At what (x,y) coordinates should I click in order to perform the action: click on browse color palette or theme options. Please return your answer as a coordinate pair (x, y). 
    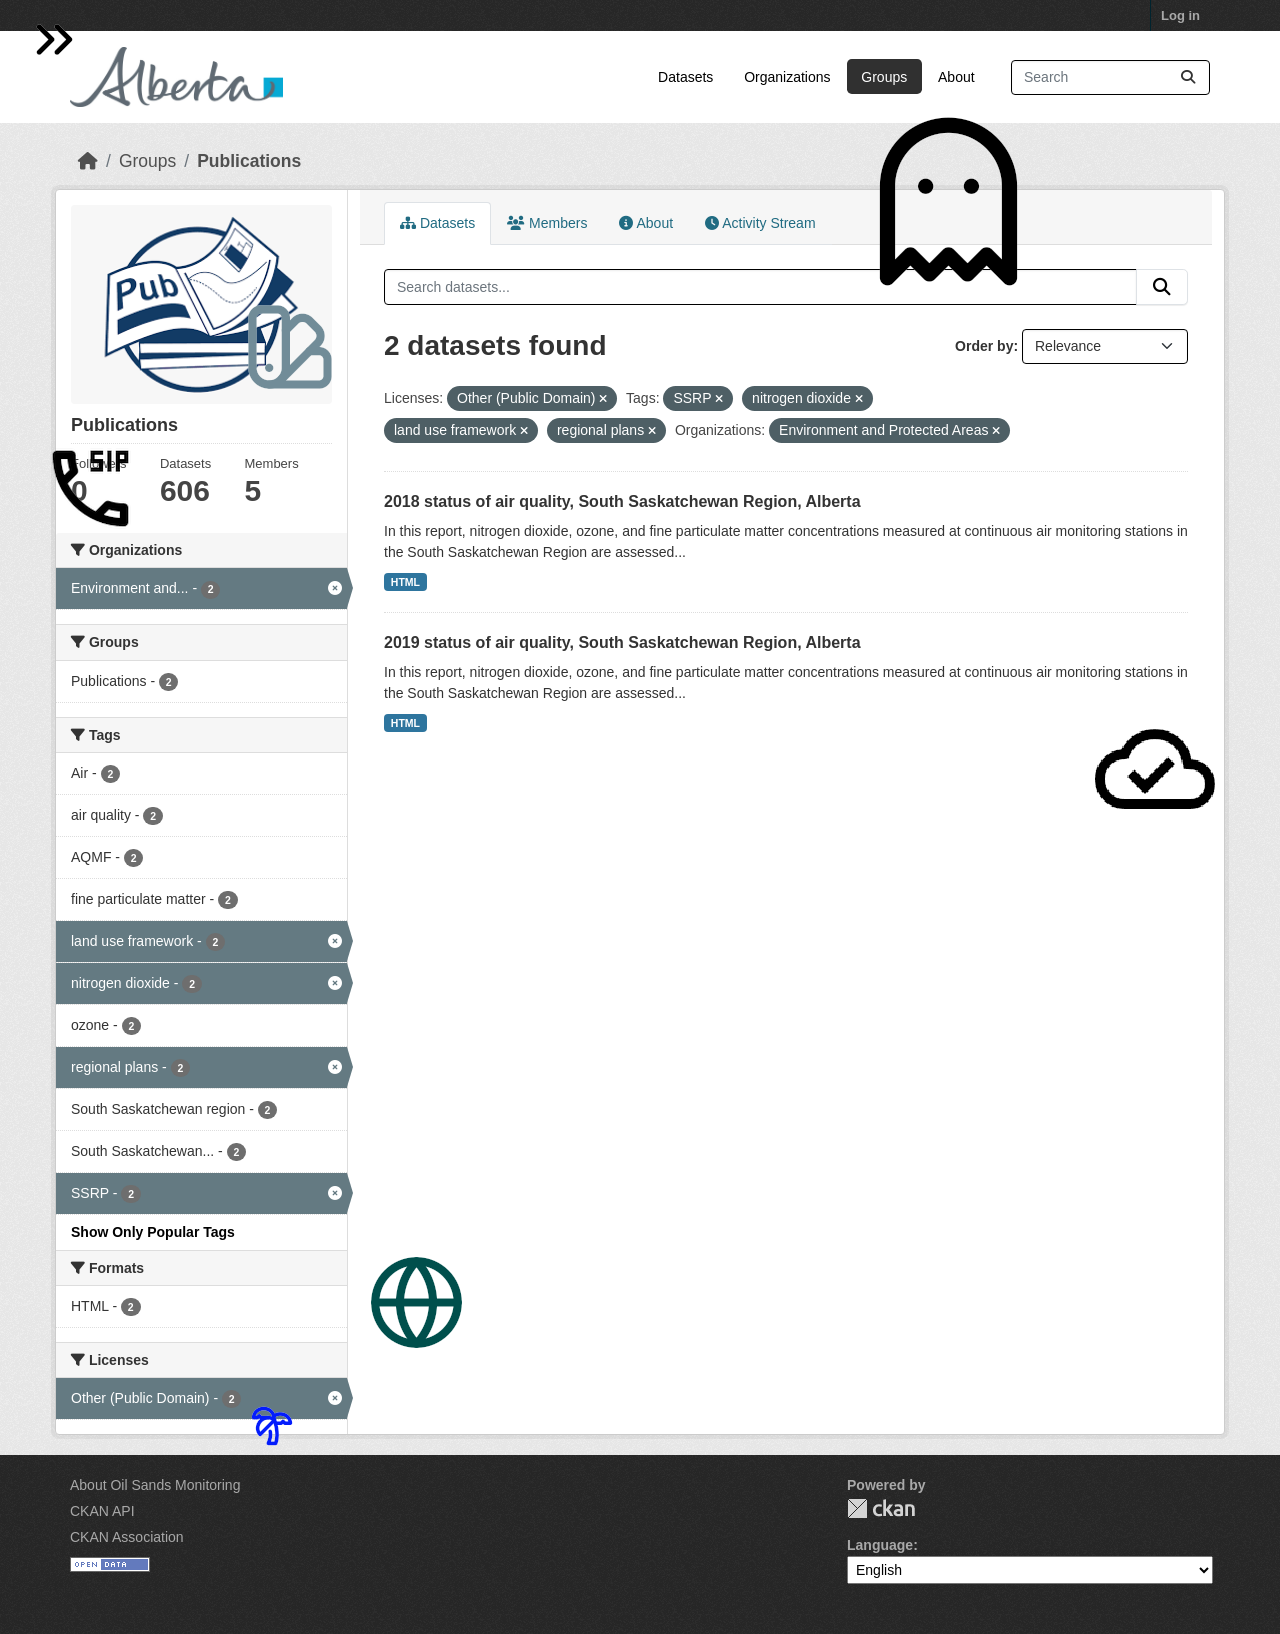
    Looking at the image, I should click on (290, 347).